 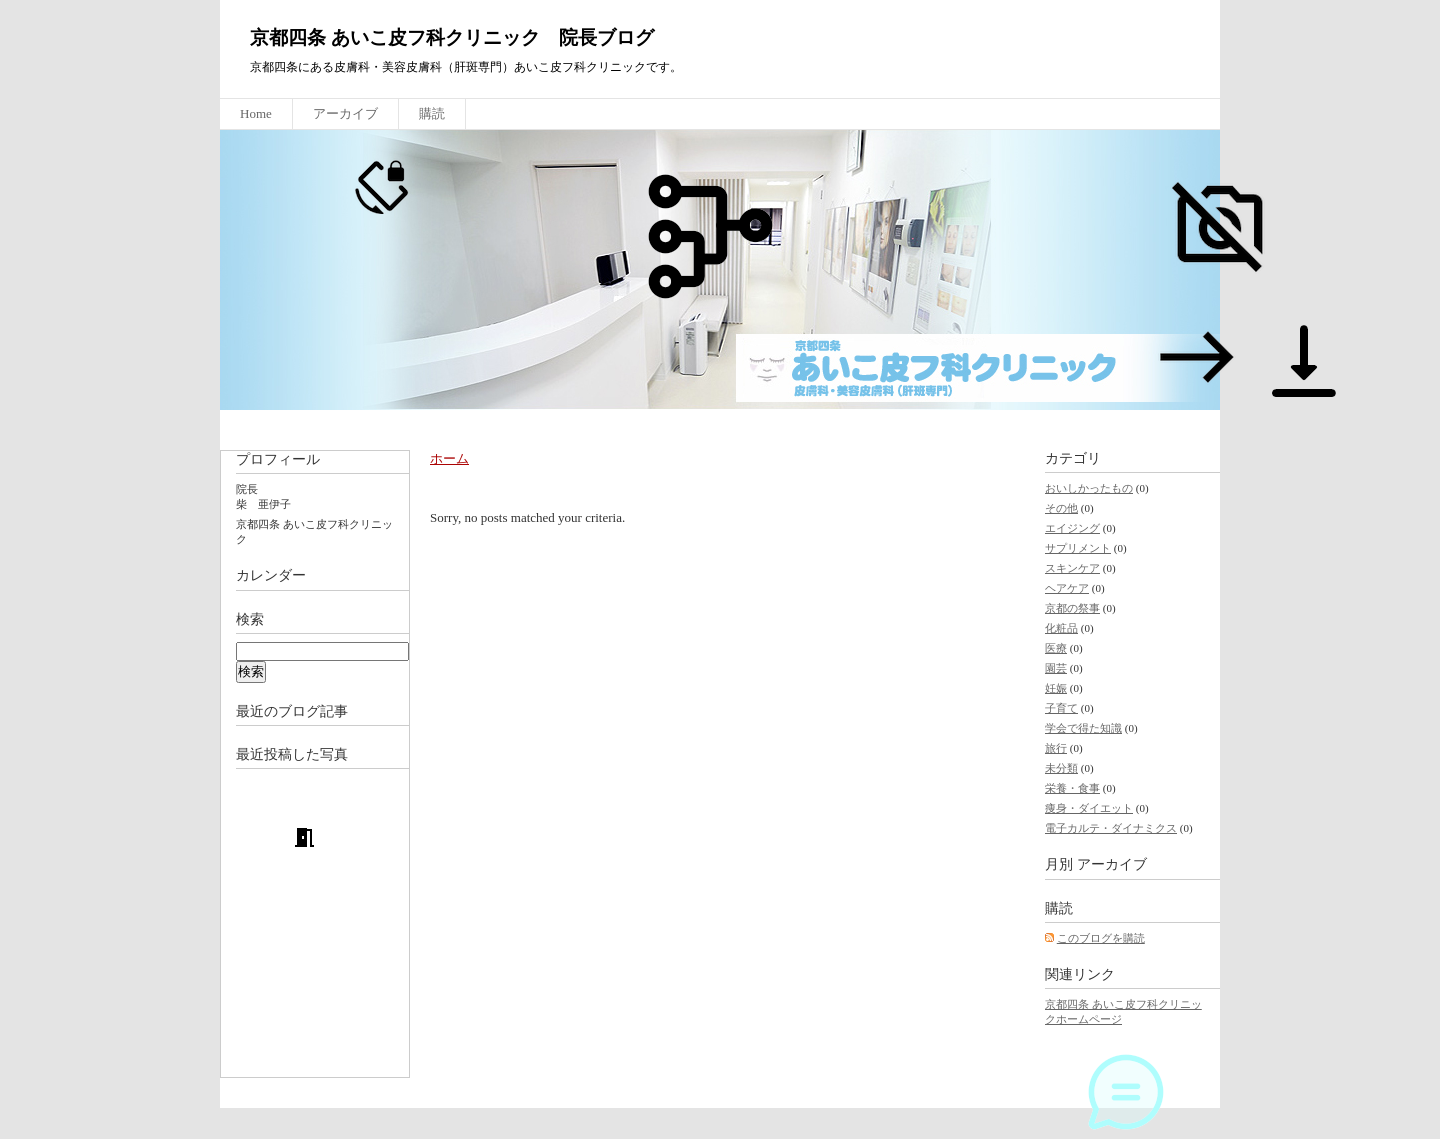 What do you see at coordinates (1304, 361) in the screenshot?
I see `align content to the bottom edge` at bounding box center [1304, 361].